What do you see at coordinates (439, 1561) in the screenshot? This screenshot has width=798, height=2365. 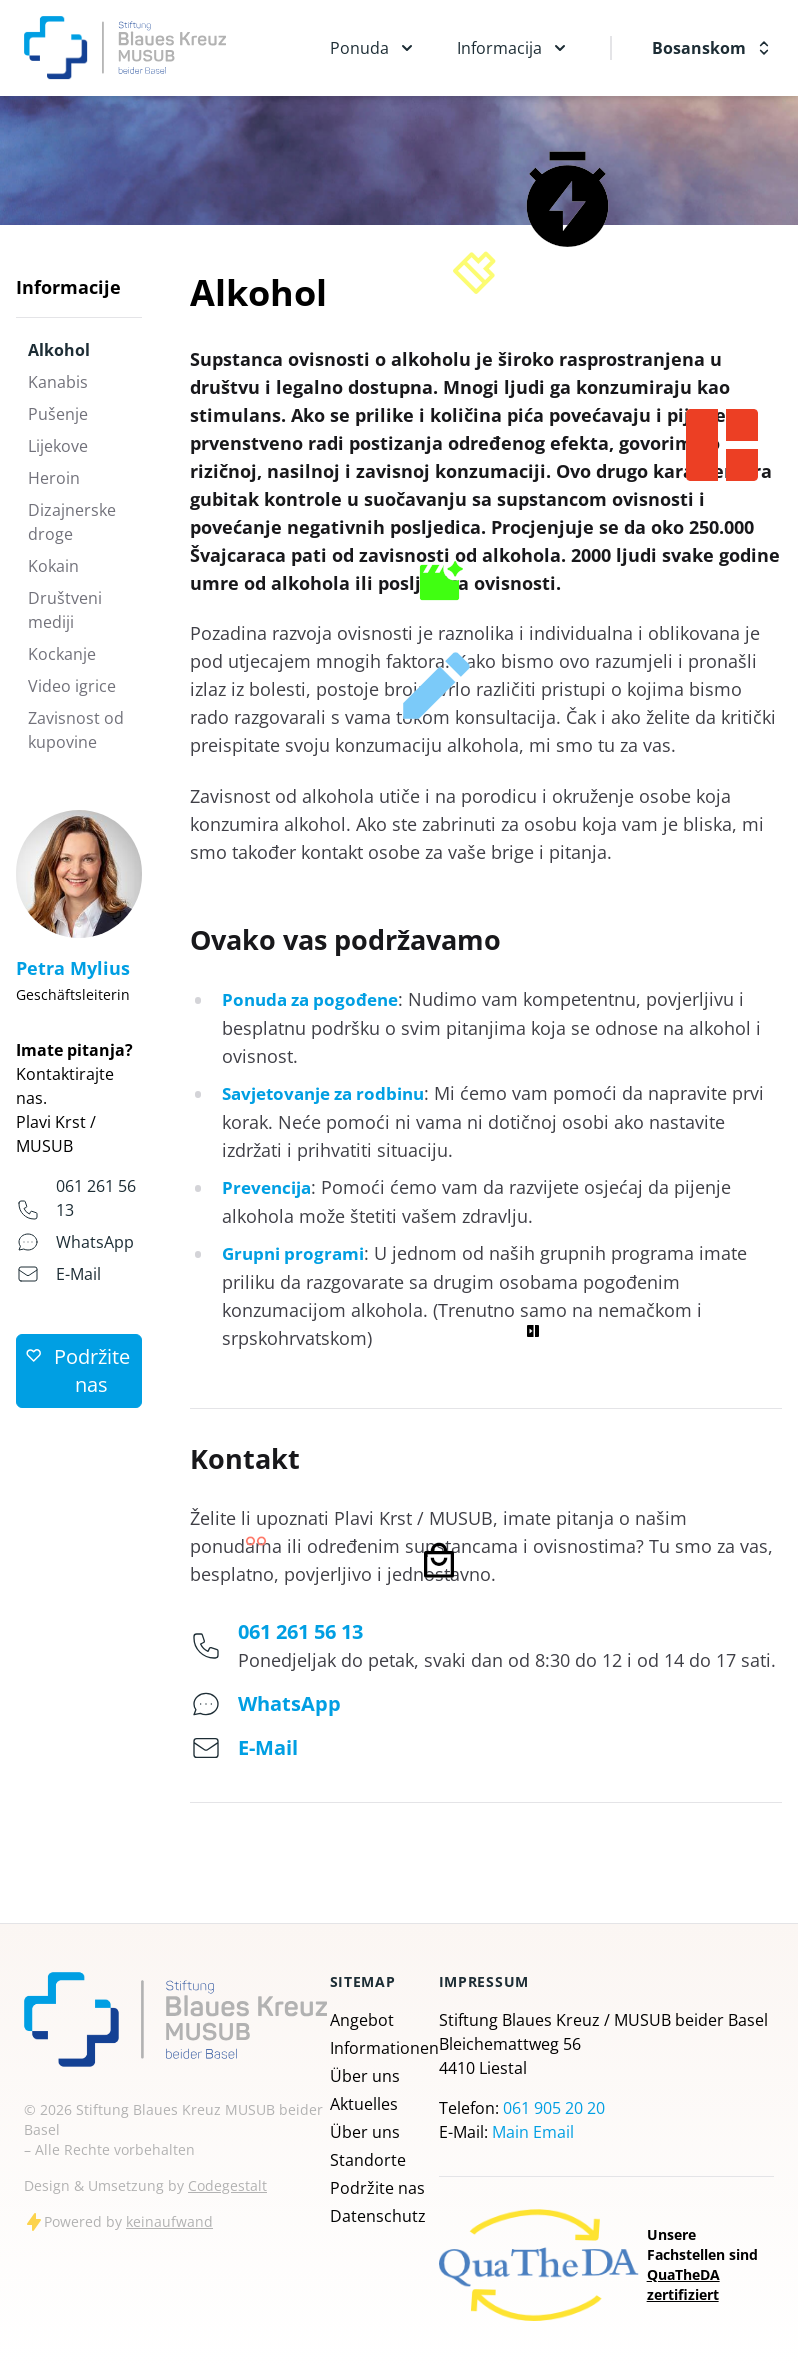 I see `view your shopping bag` at bounding box center [439, 1561].